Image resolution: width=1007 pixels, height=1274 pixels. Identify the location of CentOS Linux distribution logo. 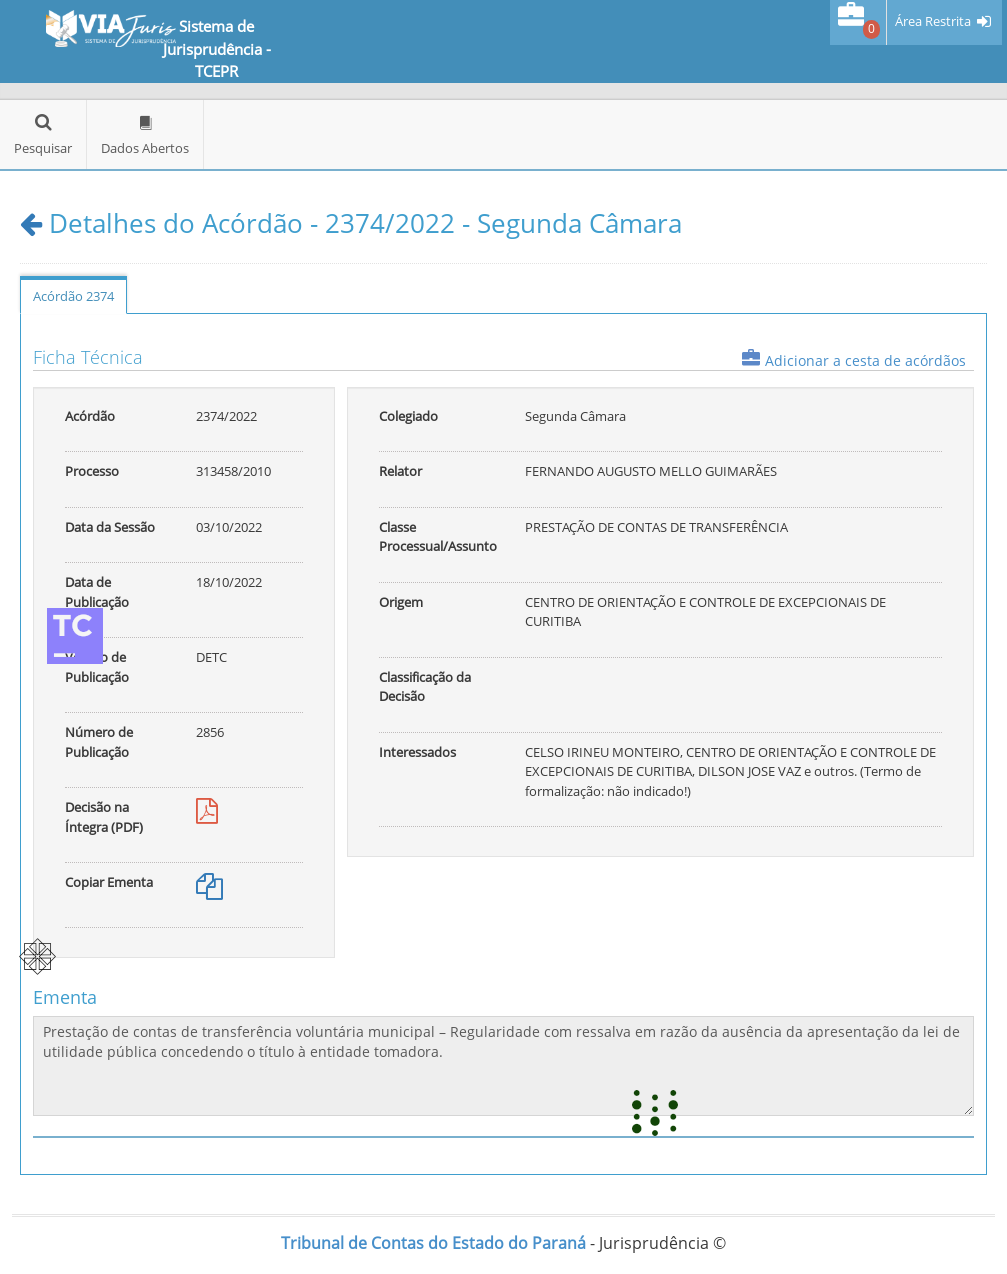
(37, 956).